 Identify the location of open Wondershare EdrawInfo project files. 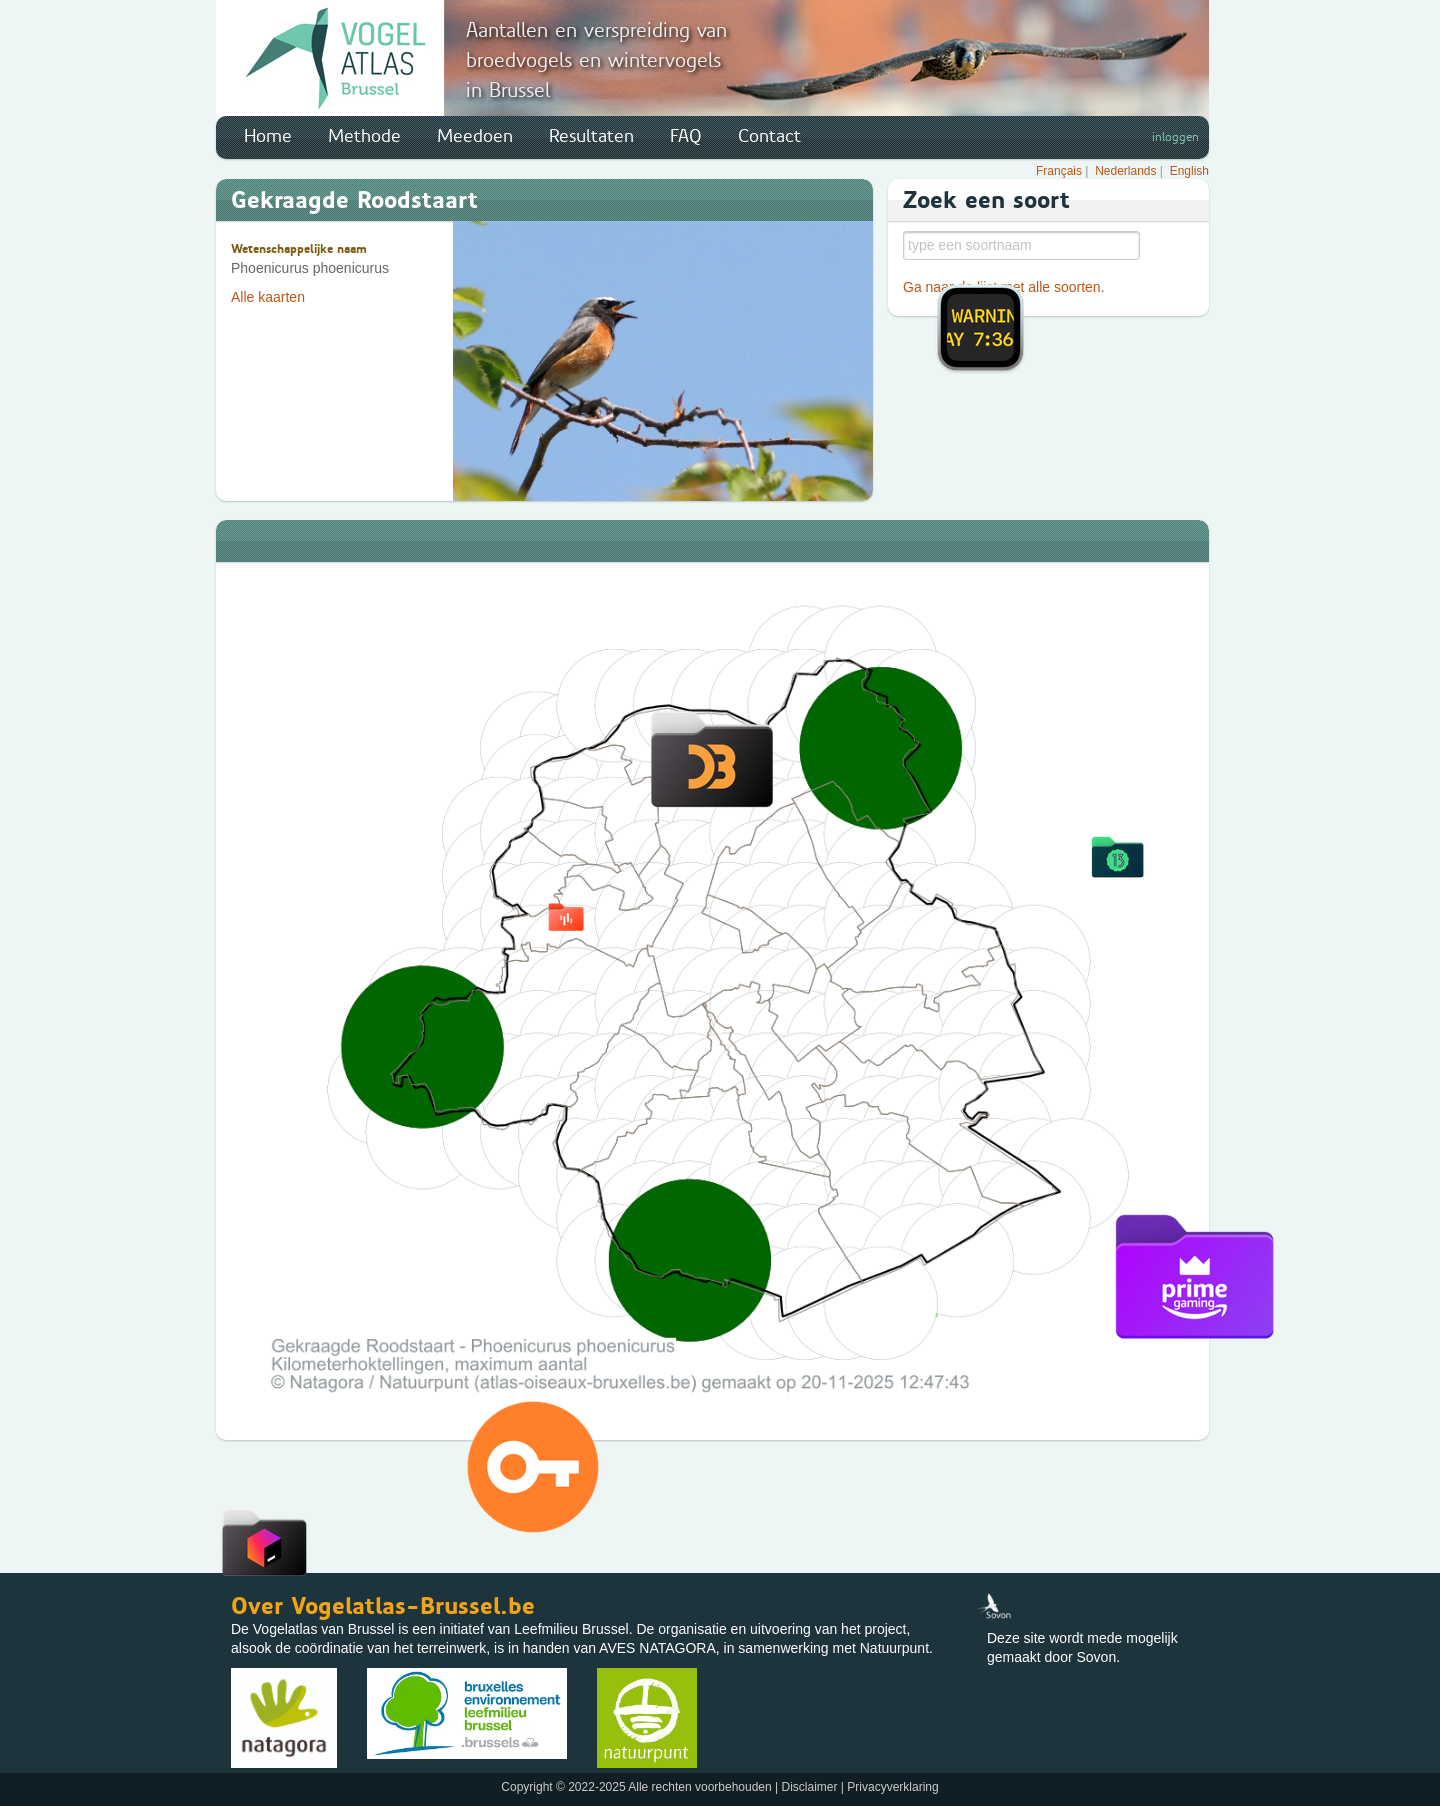
(566, 918).